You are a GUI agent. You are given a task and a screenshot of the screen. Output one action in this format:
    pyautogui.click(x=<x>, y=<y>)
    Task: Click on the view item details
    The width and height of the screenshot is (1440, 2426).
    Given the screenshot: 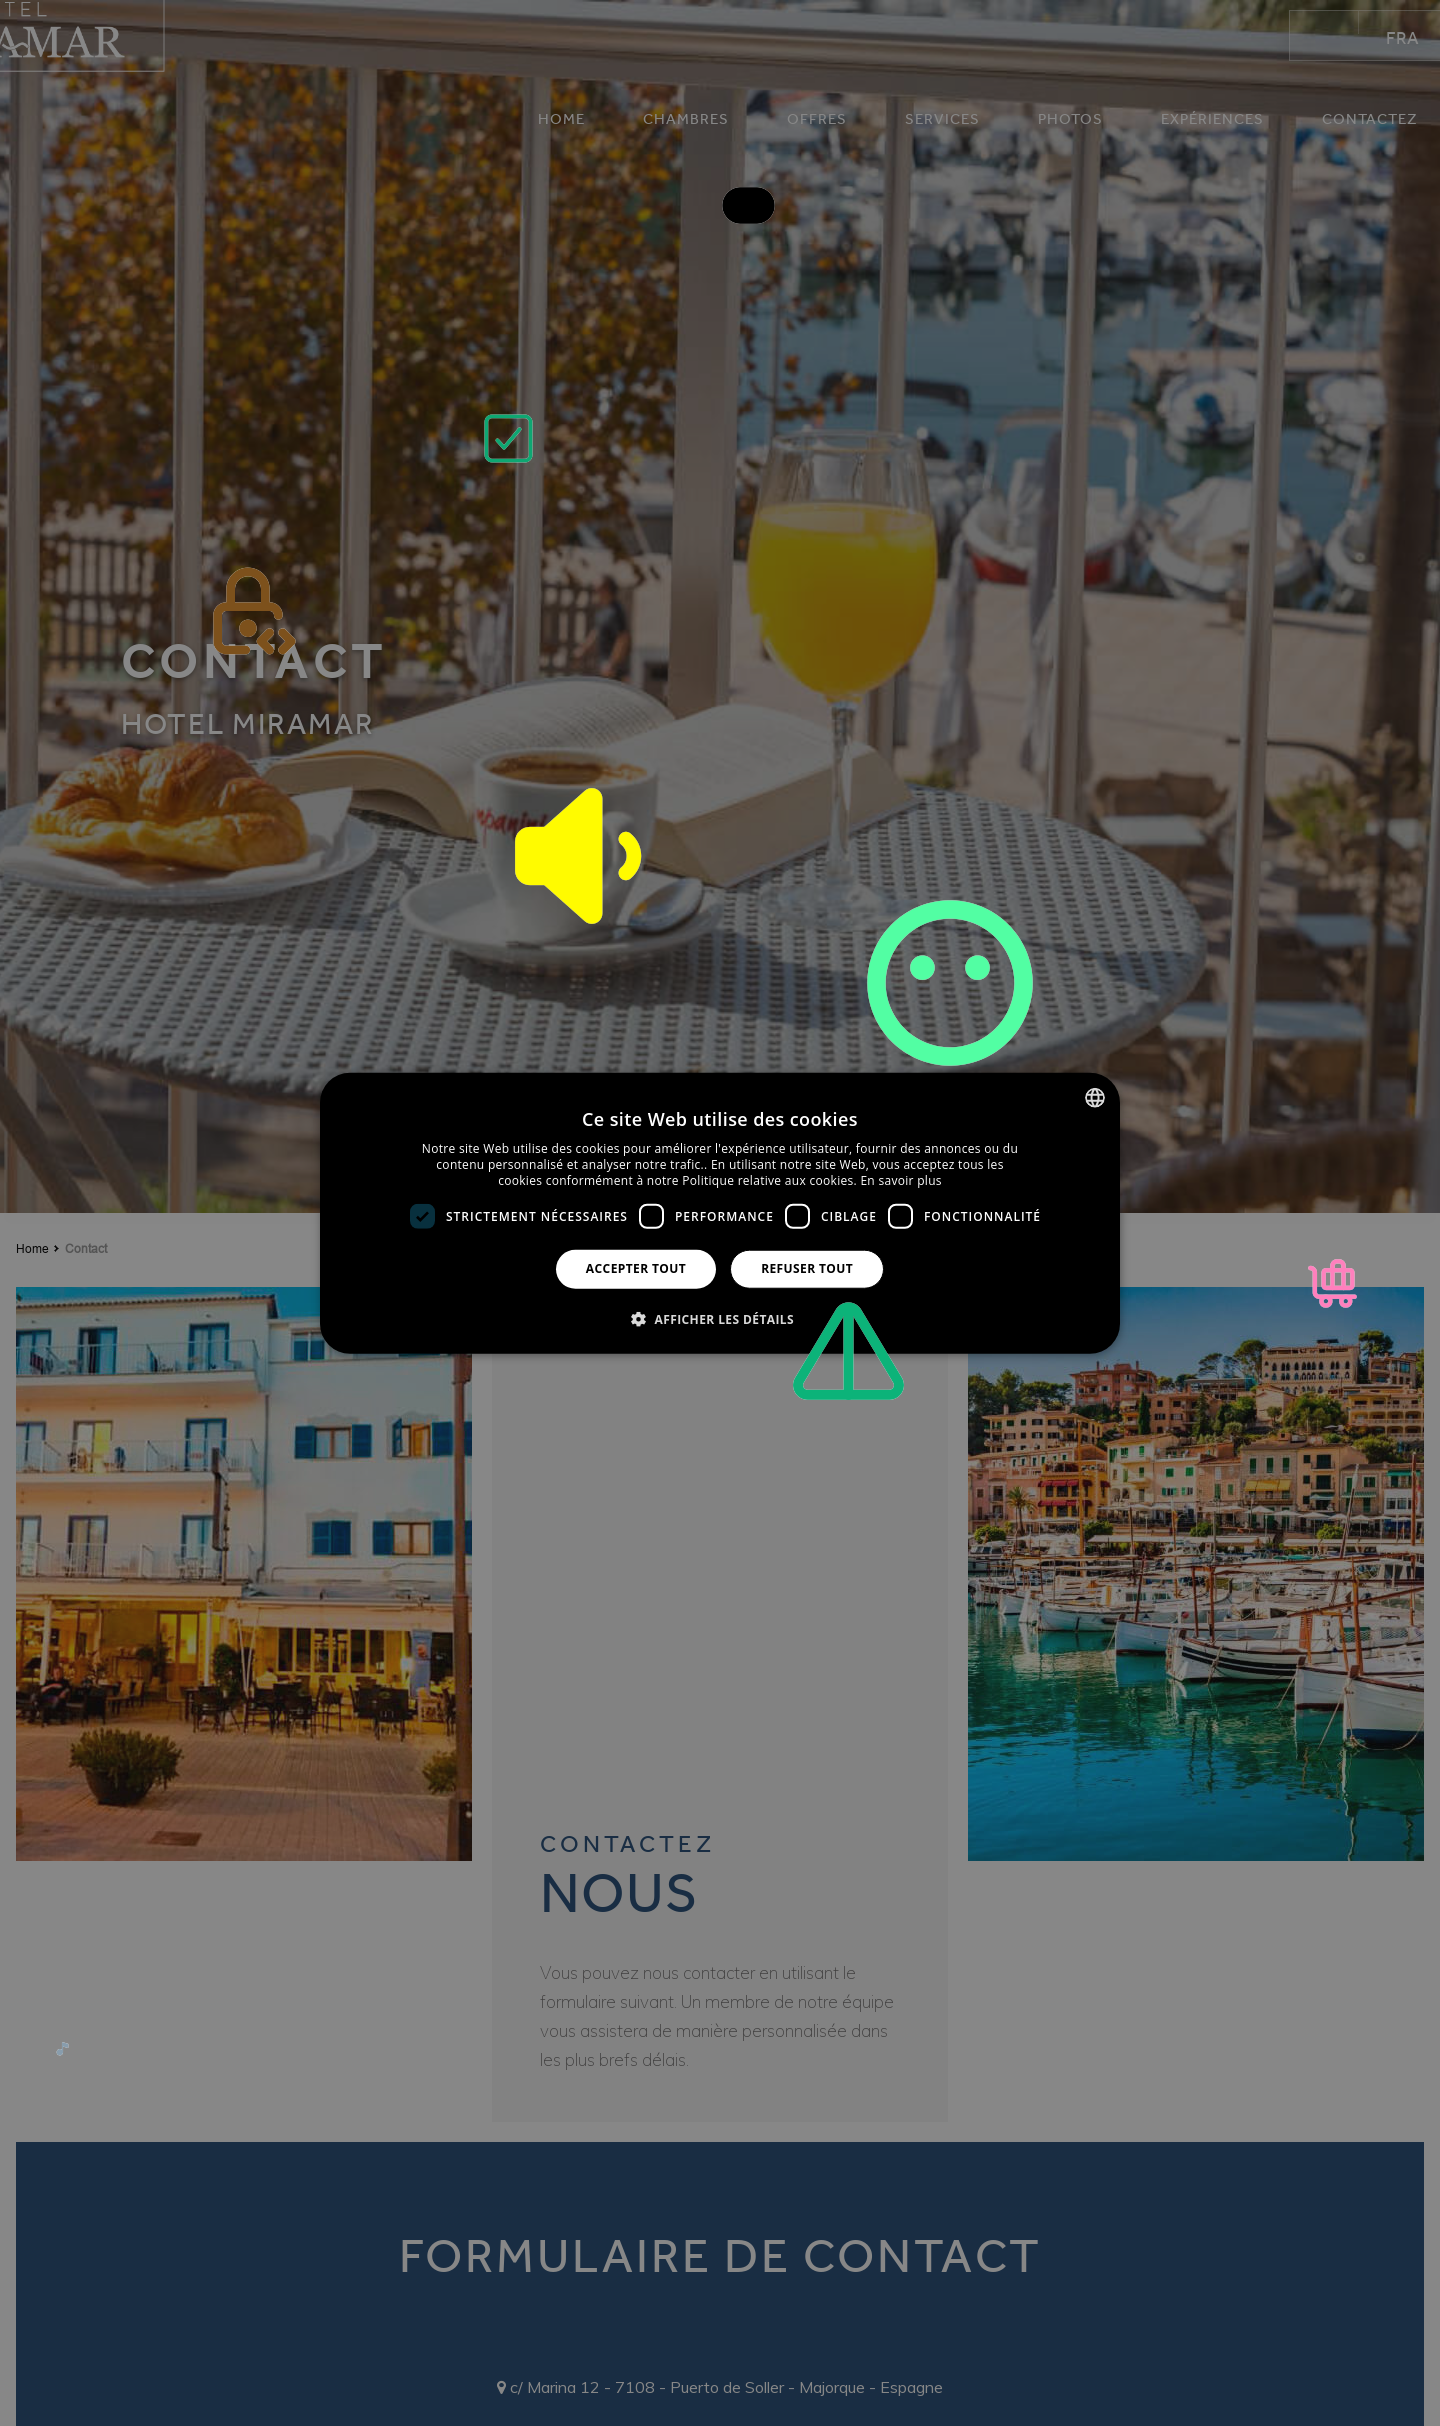 What is the action you would take?
    pyautogui.click(x=848, y=1354)
    